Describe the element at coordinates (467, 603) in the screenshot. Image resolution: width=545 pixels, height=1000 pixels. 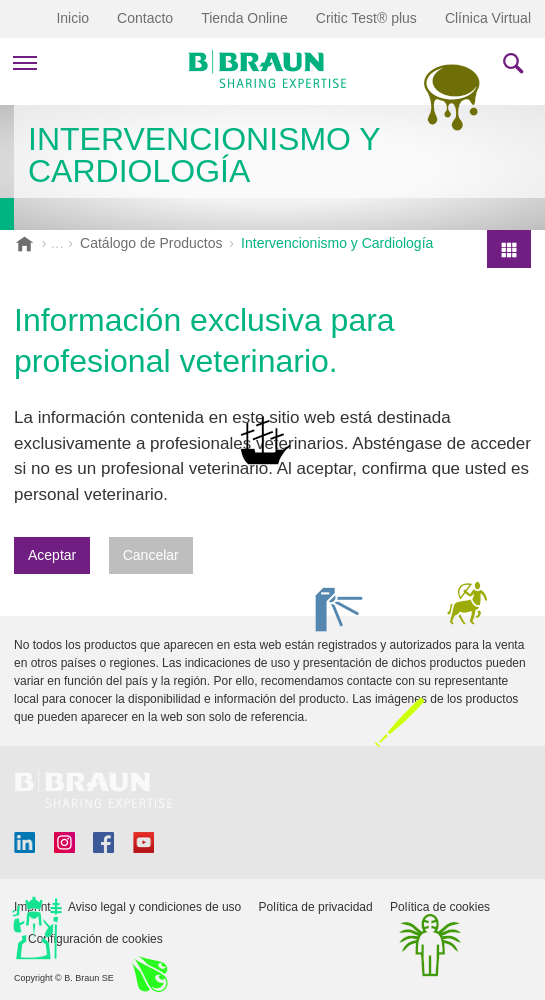
I see `select centaur character or unit` at that location.